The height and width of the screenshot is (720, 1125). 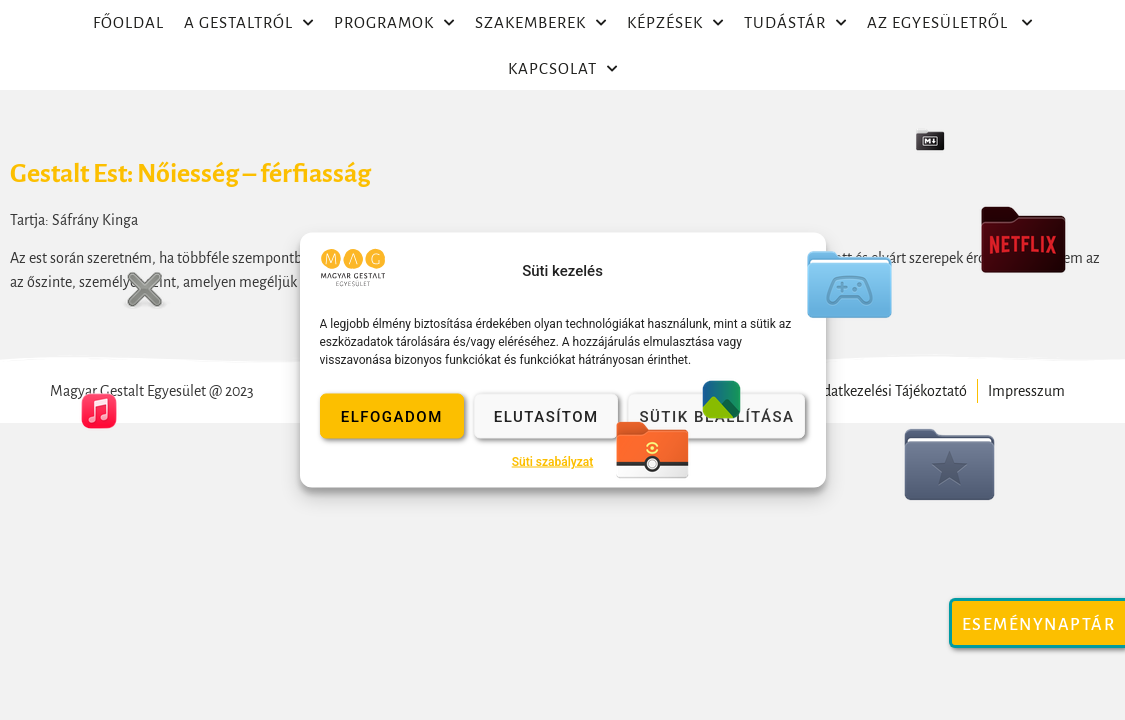 What do you see at coordinates (949, 464) in the screenshot?
I see `open bookmarked or favorite files` at bounding box center [949, 464].